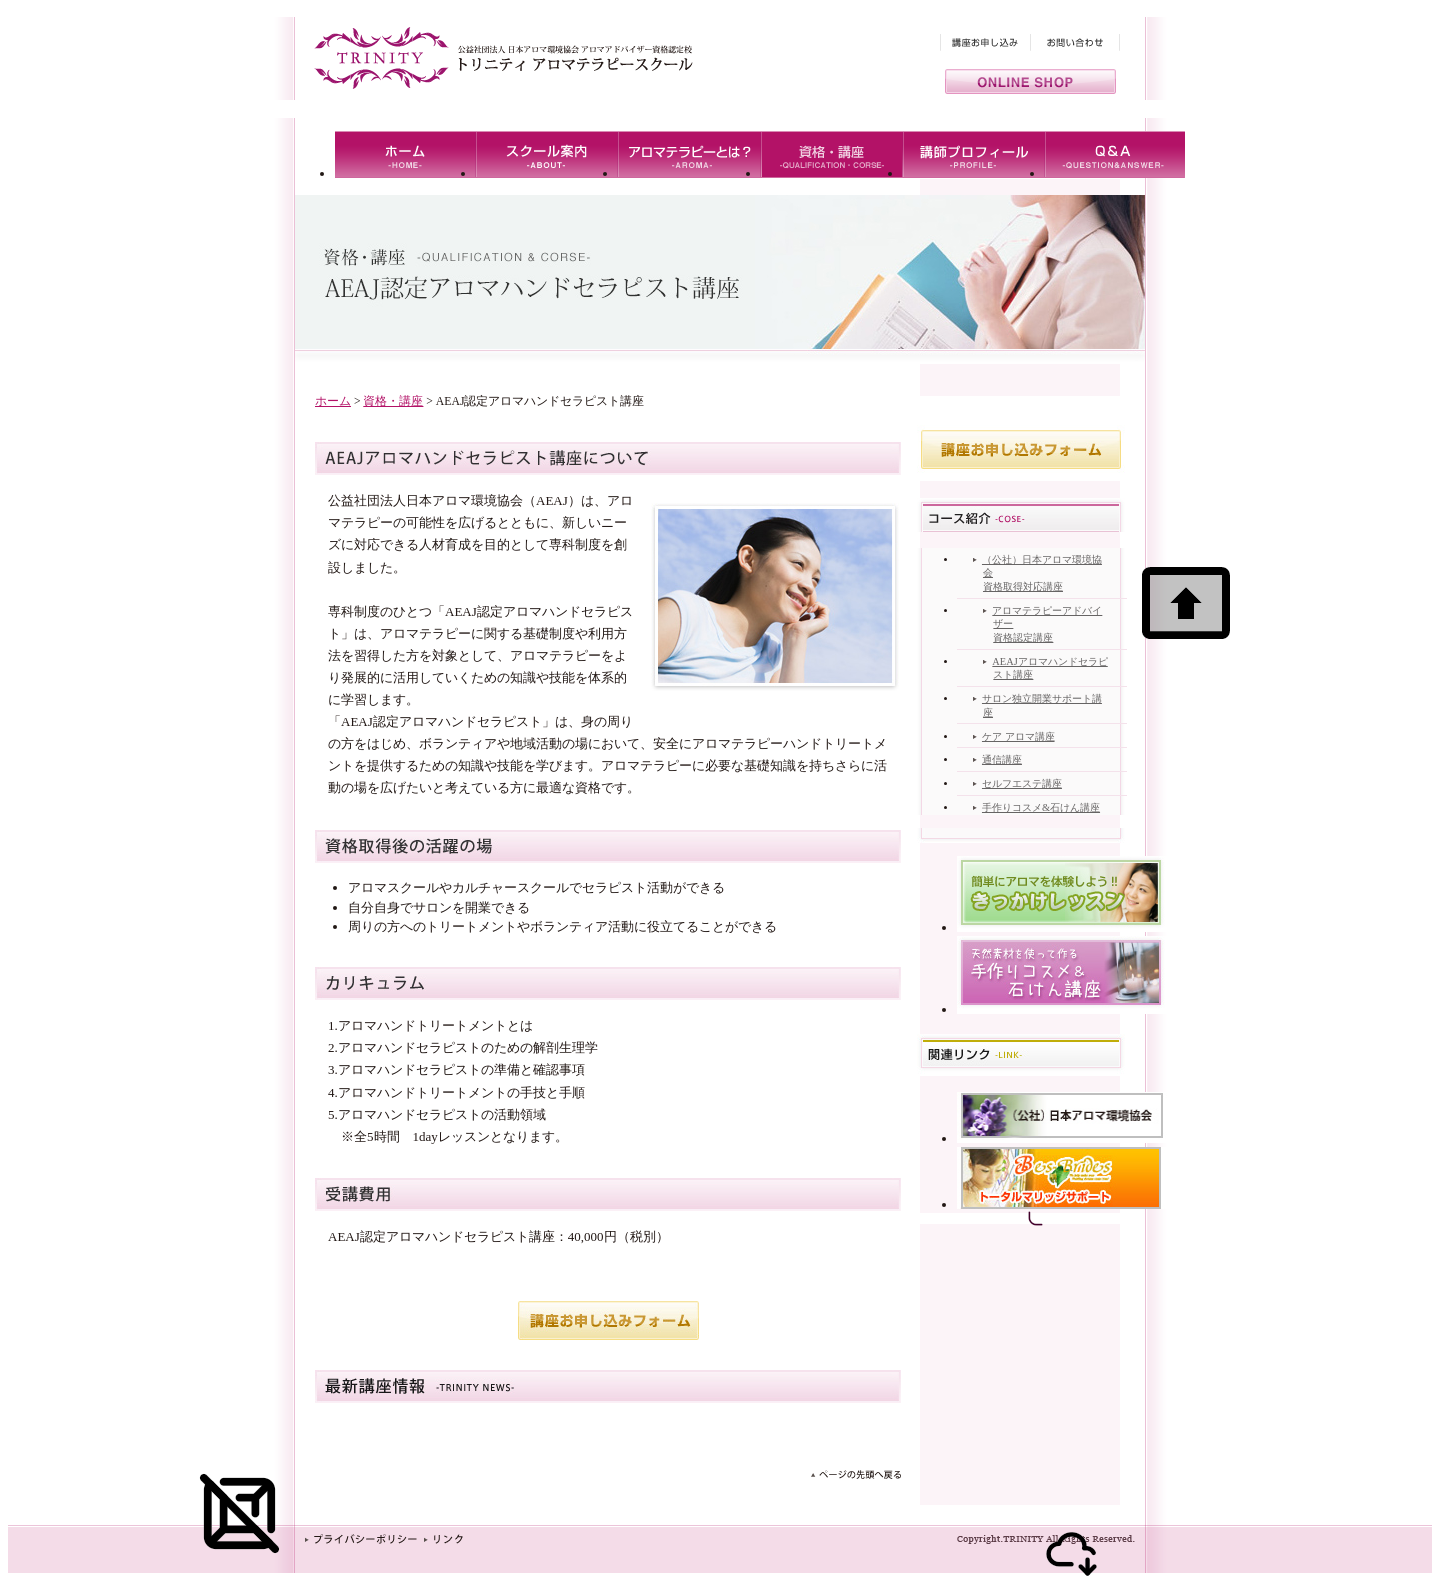 The width and height of the screenshot is (1440, 1581). What do you see at coordinates (1186, 603) in the screenshot?
I see `start screen sharing or presentation mode` at bounding box center [1186, 603].